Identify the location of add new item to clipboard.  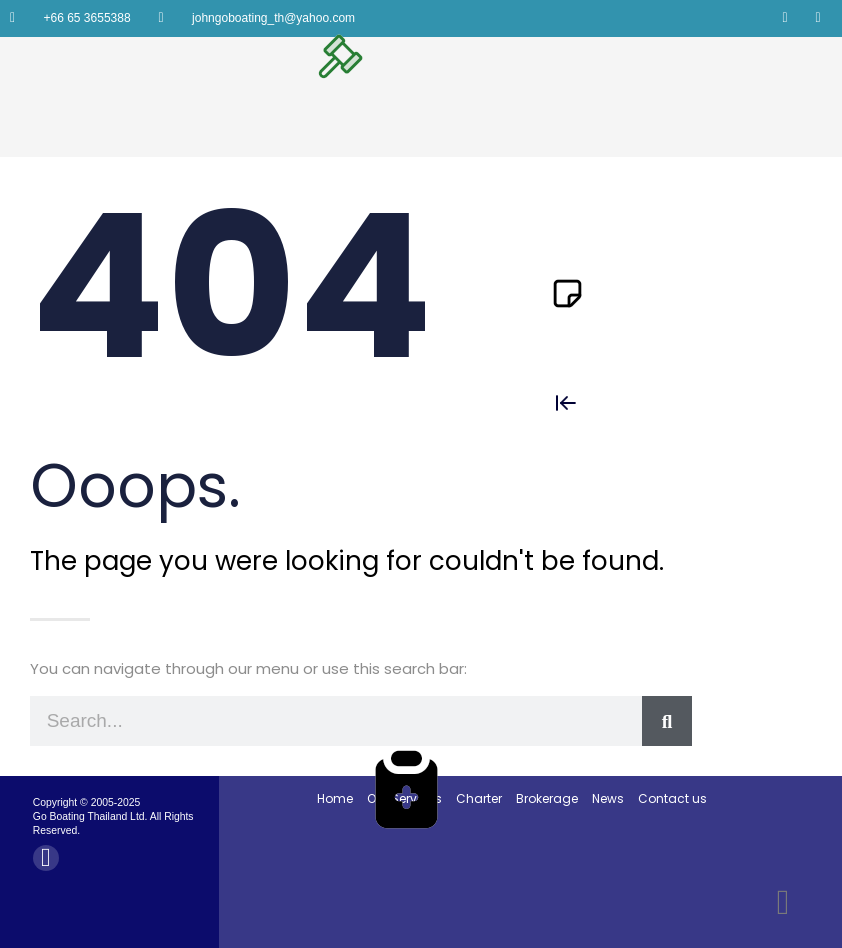
(406, 789).